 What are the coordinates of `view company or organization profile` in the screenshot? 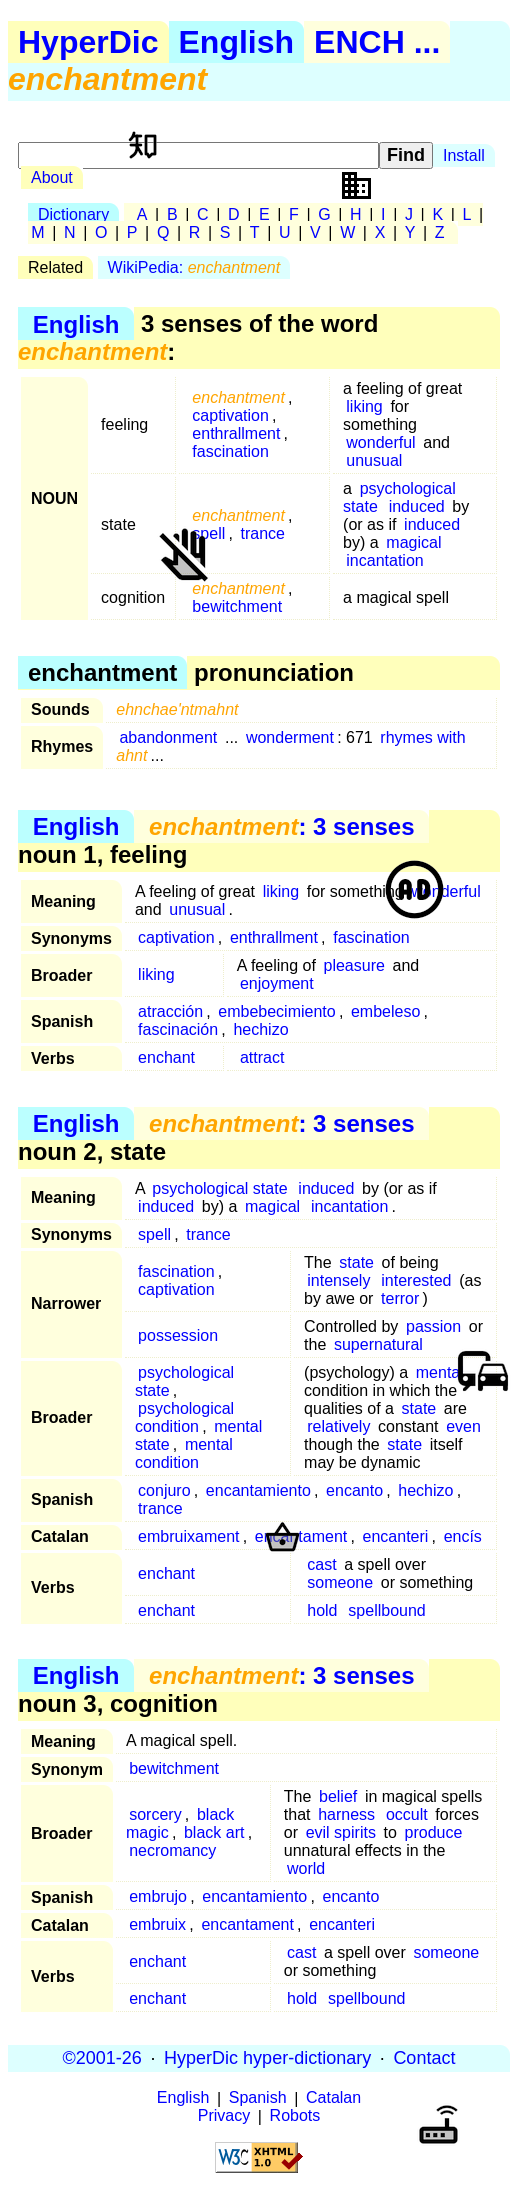 It's located at (356, 185).